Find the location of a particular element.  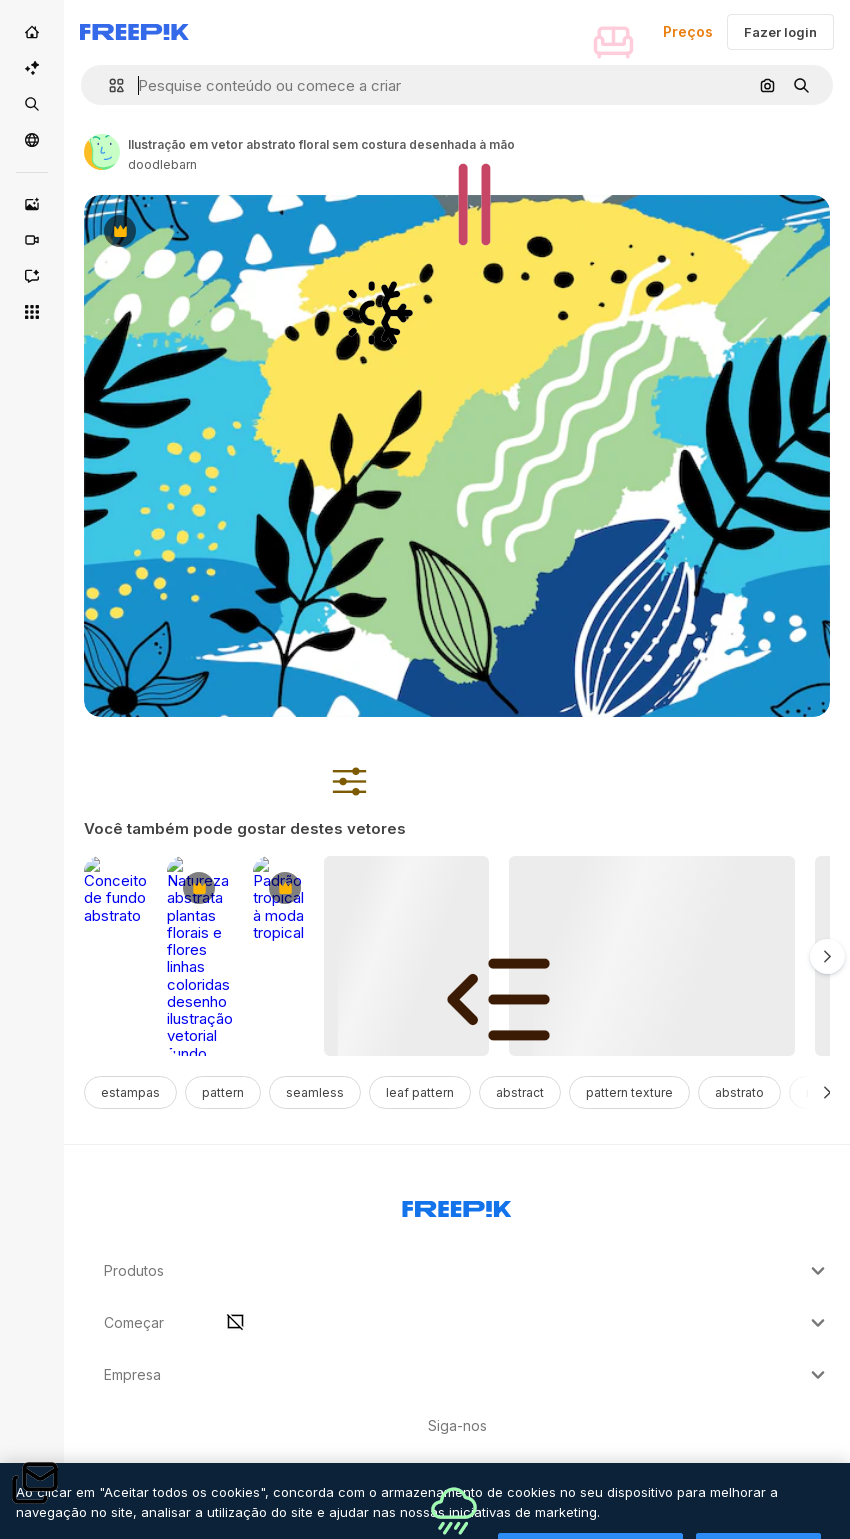

browse furniture or home decor items is located at coordinates (613, 42).